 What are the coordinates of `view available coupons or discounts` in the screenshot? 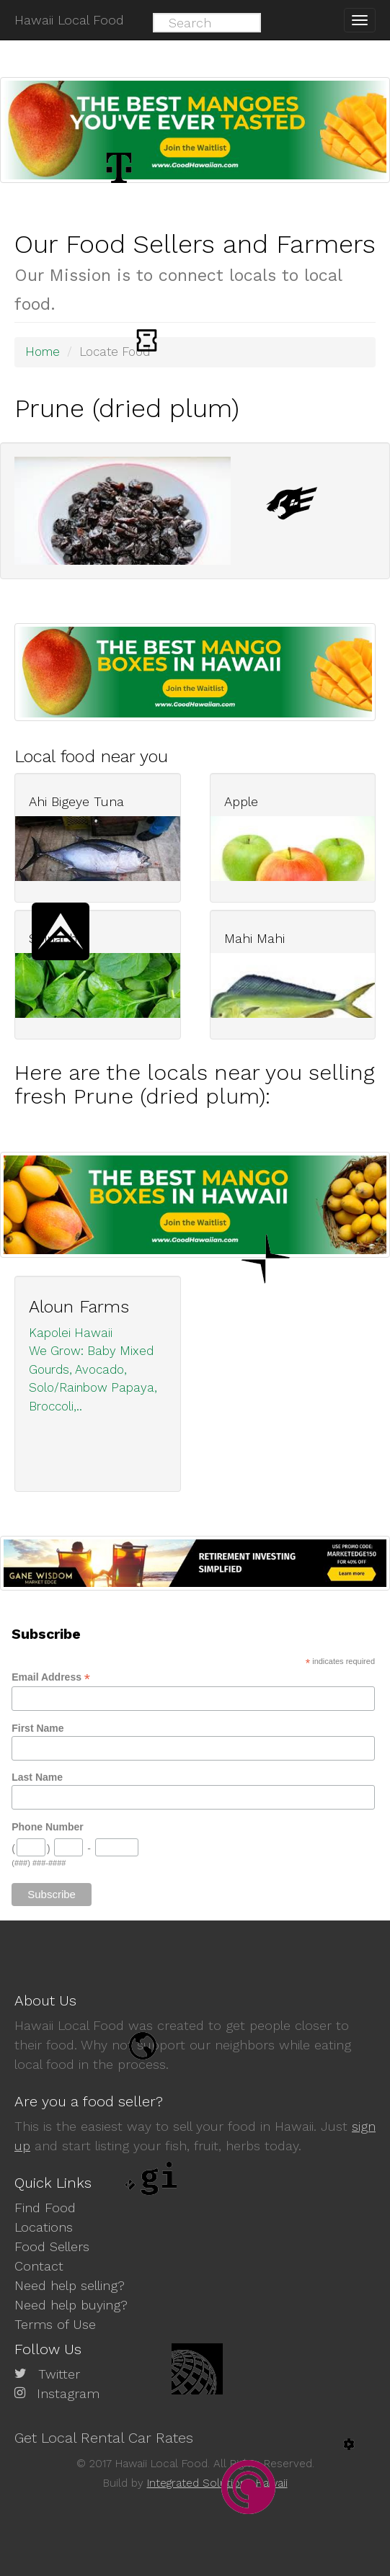 It's located at (146, 340).